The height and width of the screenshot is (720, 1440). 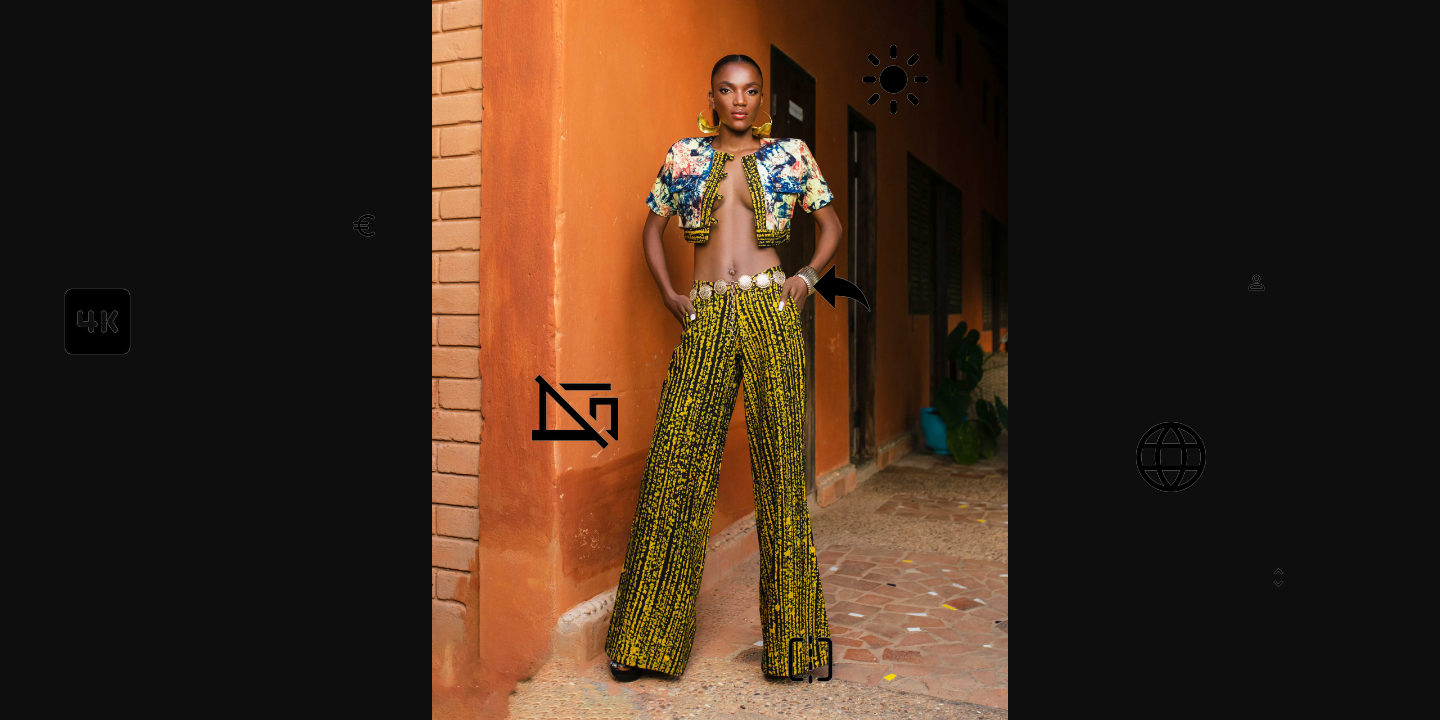 I want to click on access website or browse the internet, so click(x=1171, y=457).